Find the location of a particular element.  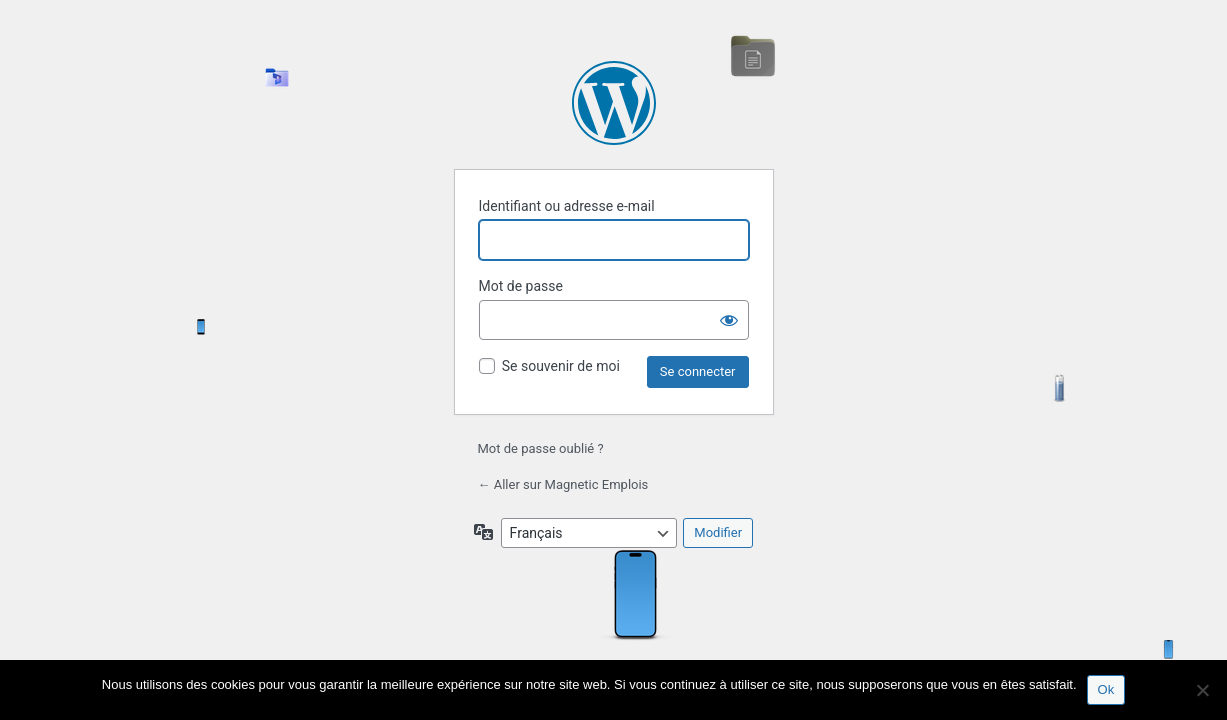

open your documents folder is located at coordinates (753, 56).